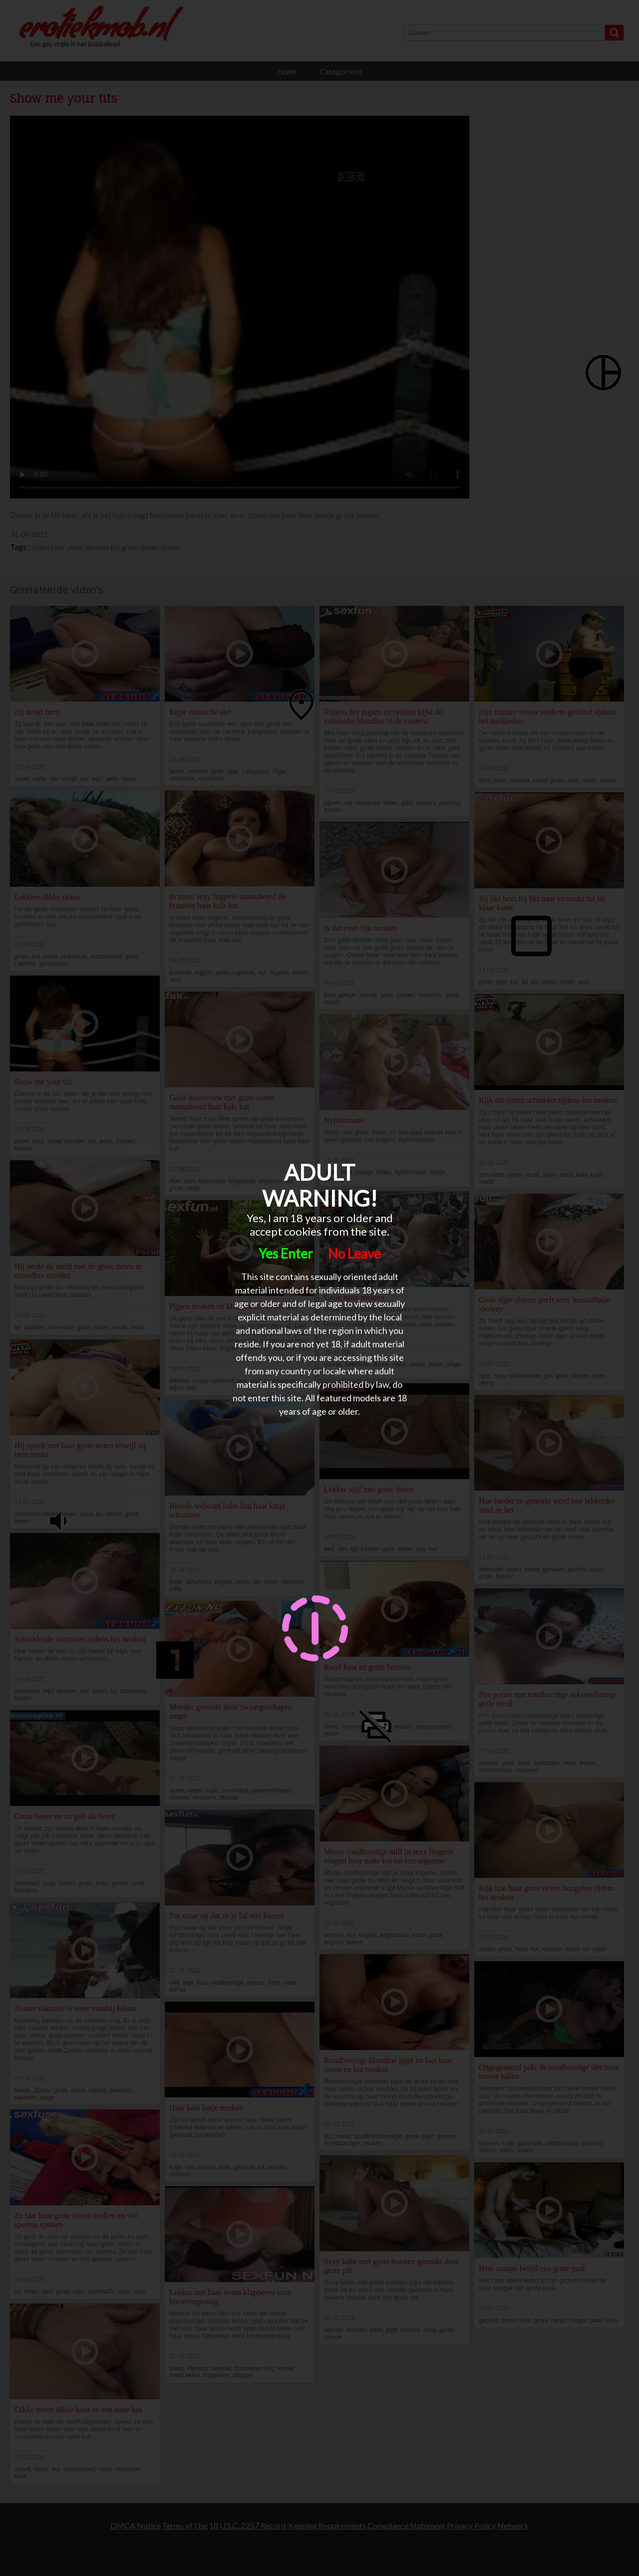  What do you see at coordinates (315, 1628) in the screenshot?
I see `view additional information` at bounding box center [315, 1628].